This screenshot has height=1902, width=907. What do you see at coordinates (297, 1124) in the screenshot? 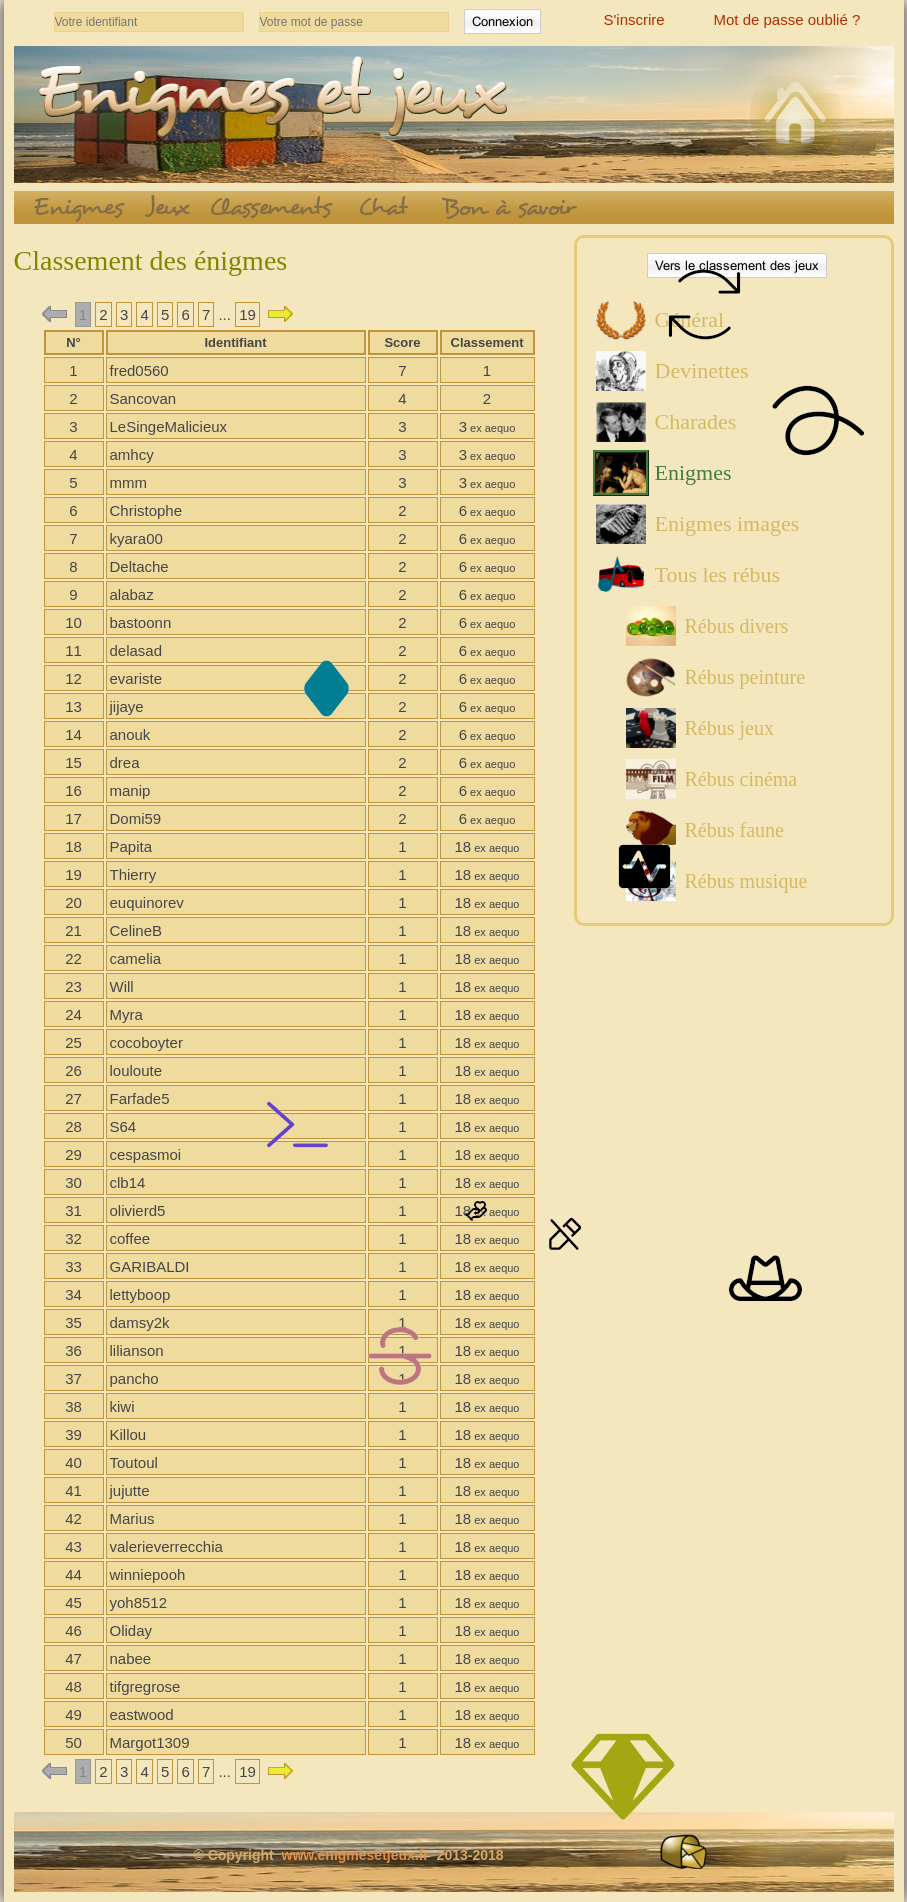
I see `open the command line terminal` at bounding box center [297, 1124].